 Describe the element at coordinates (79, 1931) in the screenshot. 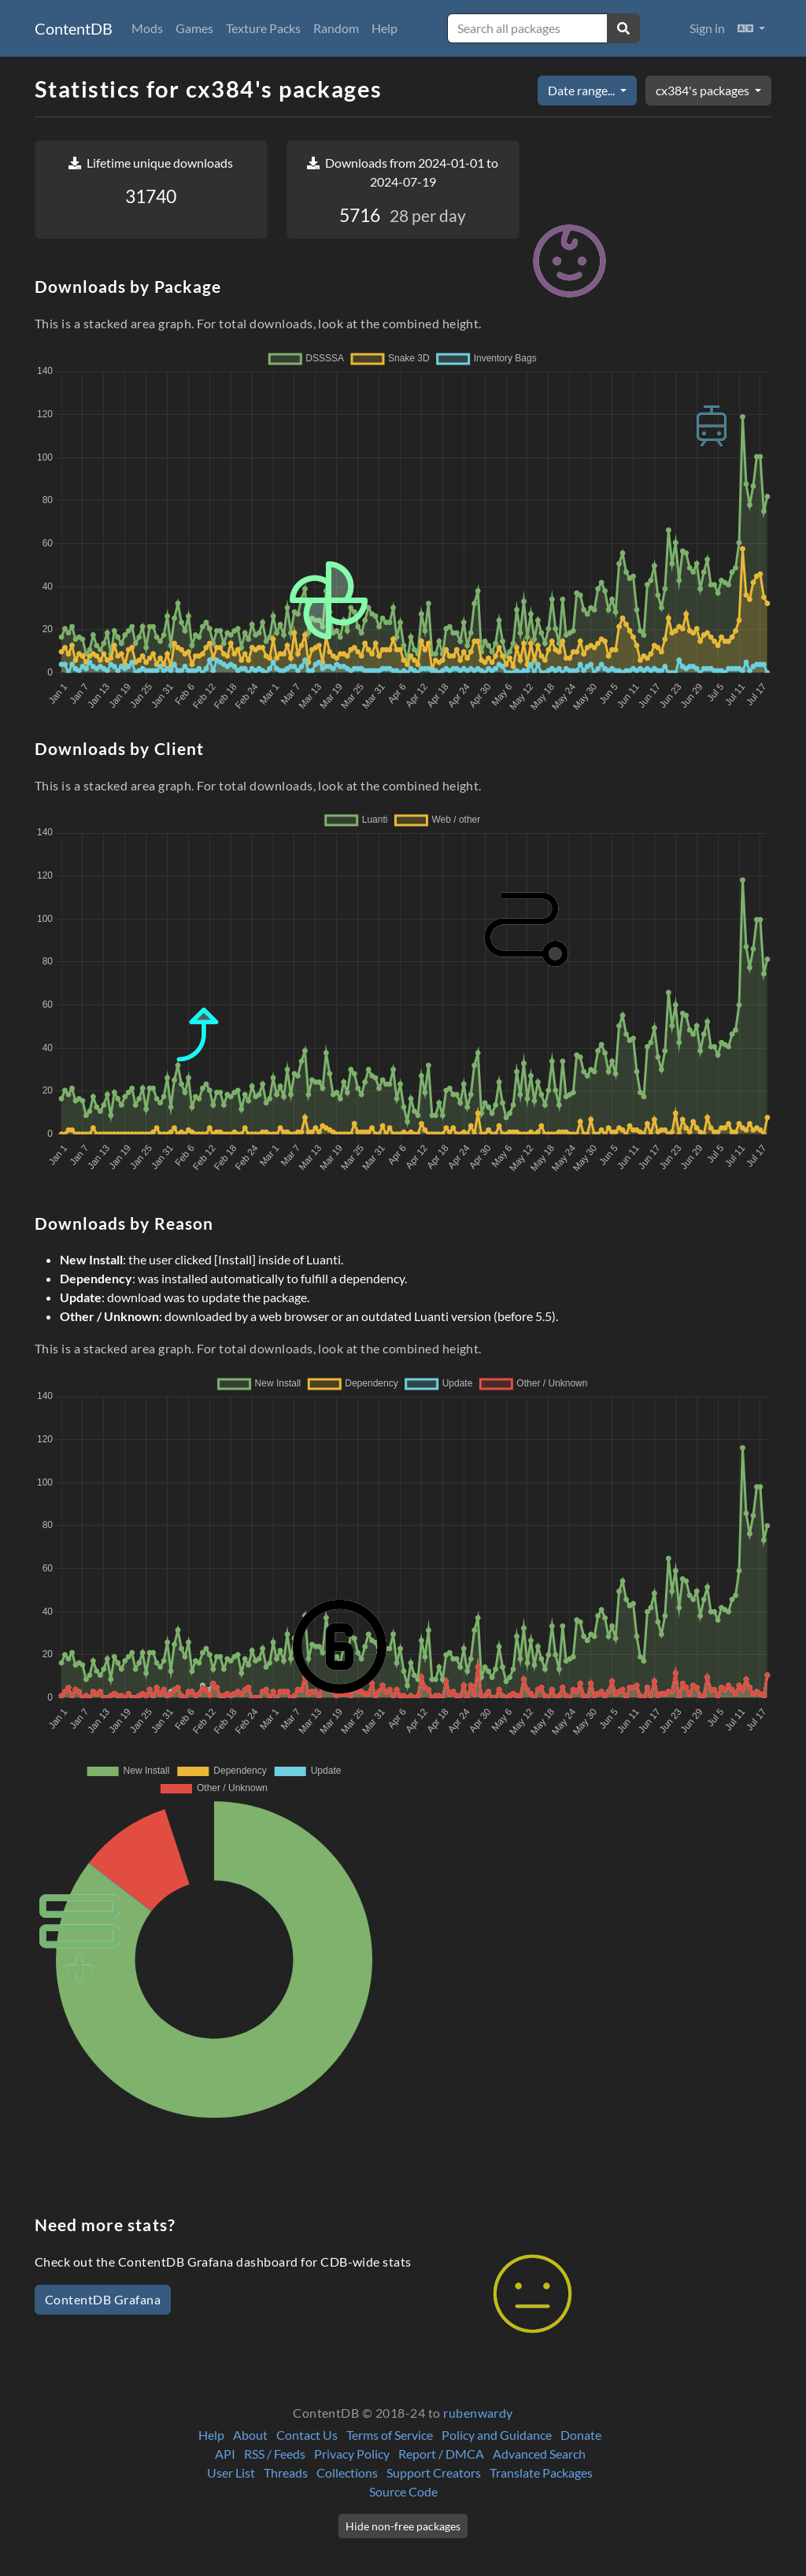

I see `add a new row below` at that location.